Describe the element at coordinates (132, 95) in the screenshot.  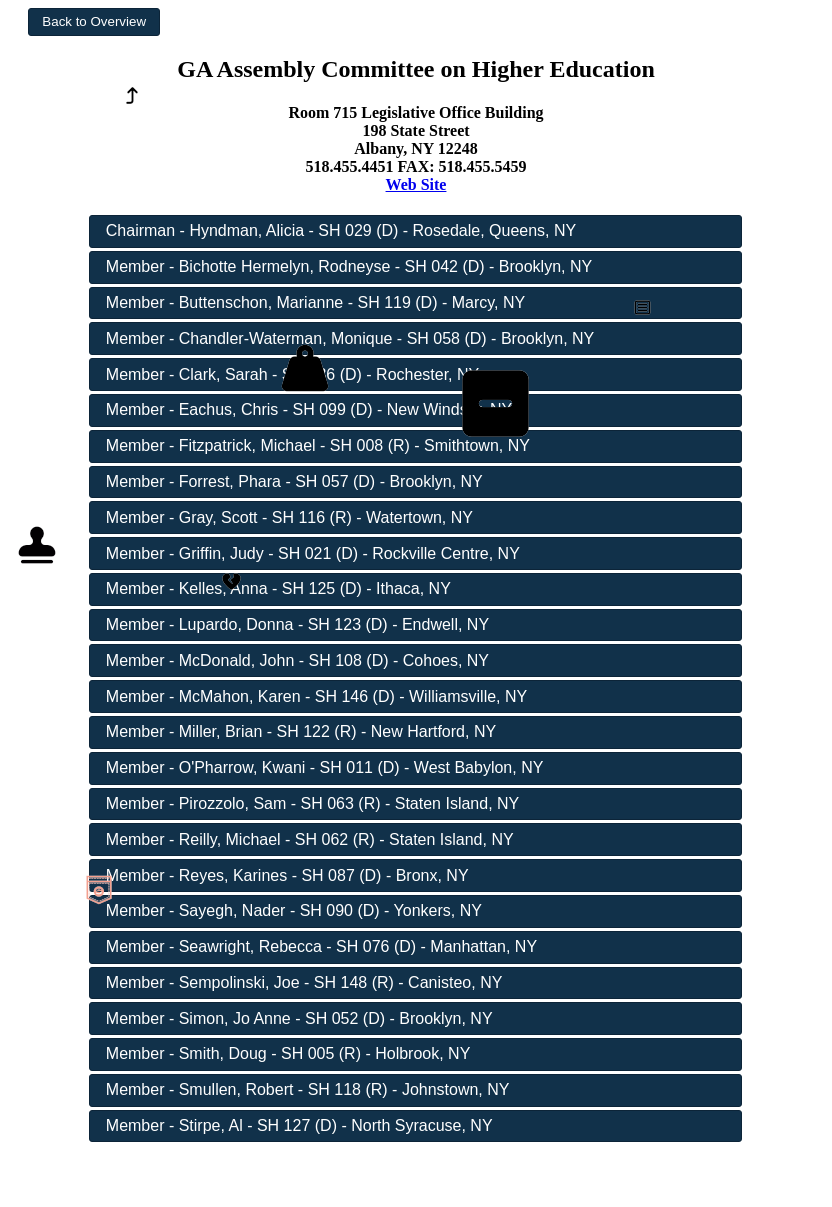
I see `reply to a message or comment` at that location.